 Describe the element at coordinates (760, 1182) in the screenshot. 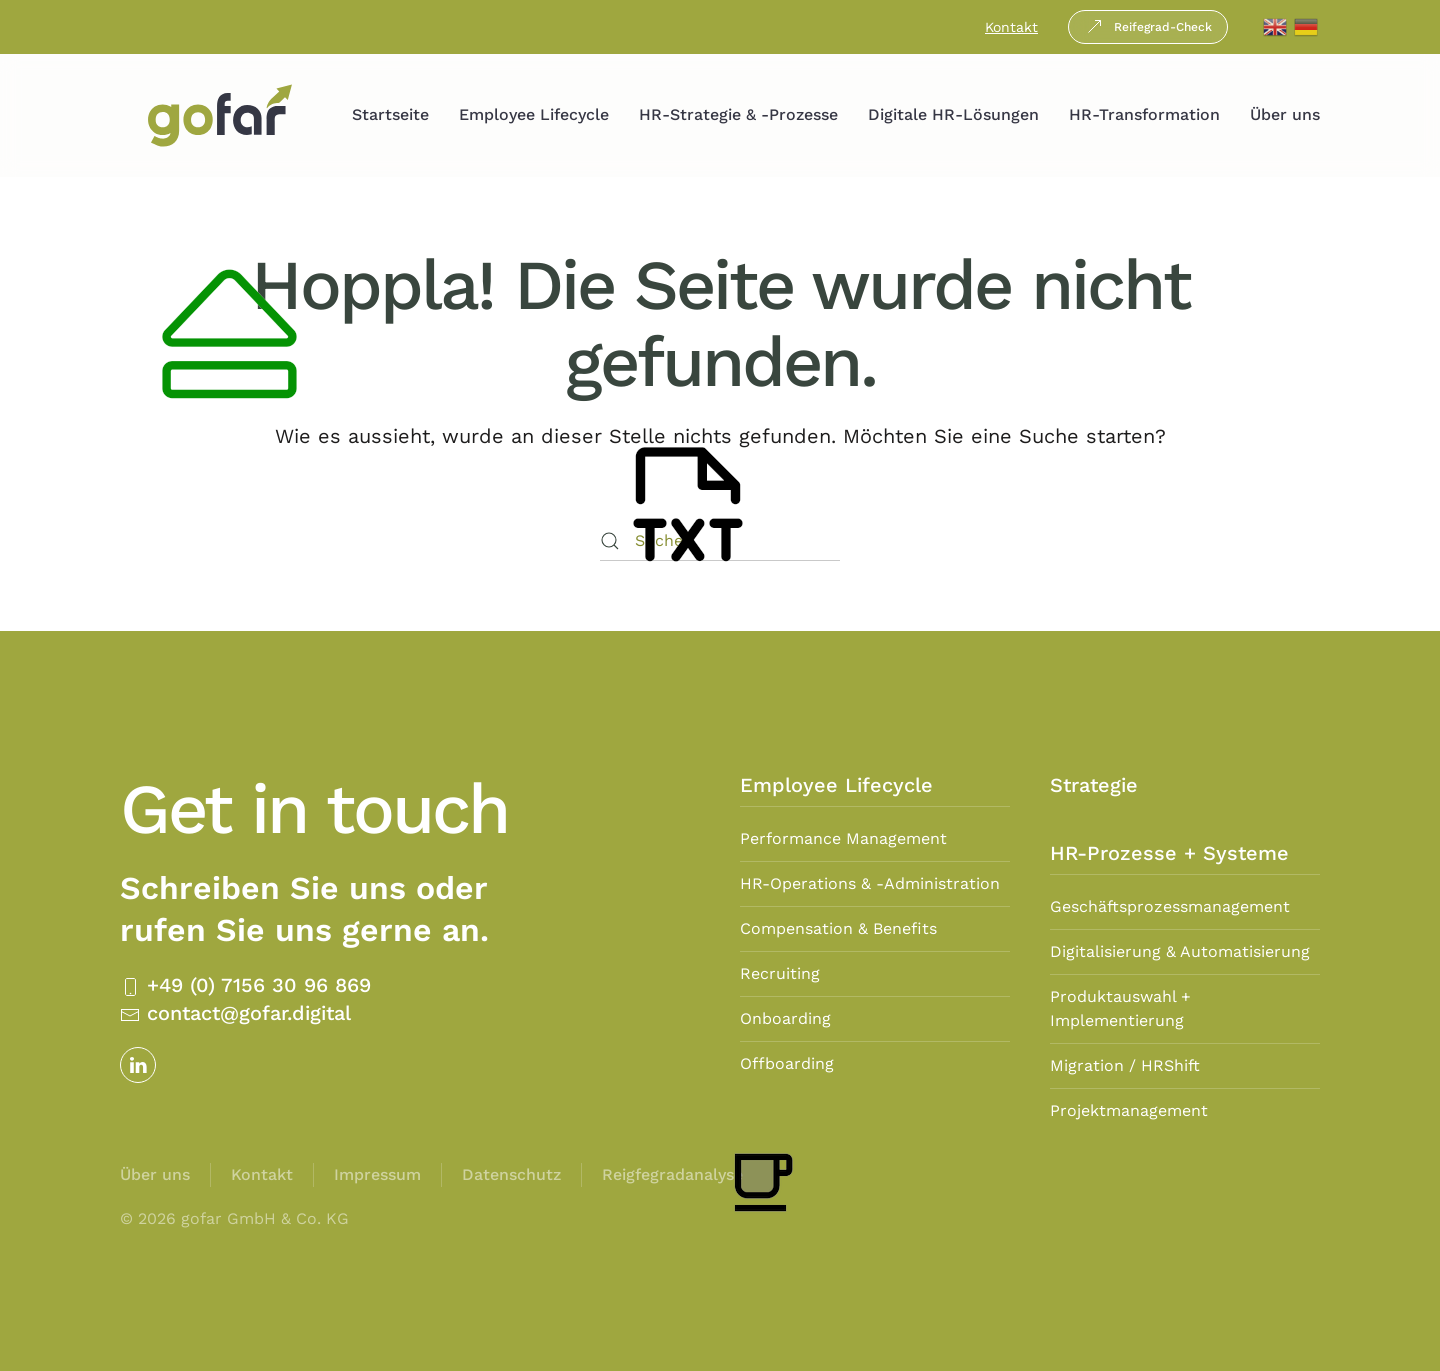

I see `access café or coffee shop locations` at that location.